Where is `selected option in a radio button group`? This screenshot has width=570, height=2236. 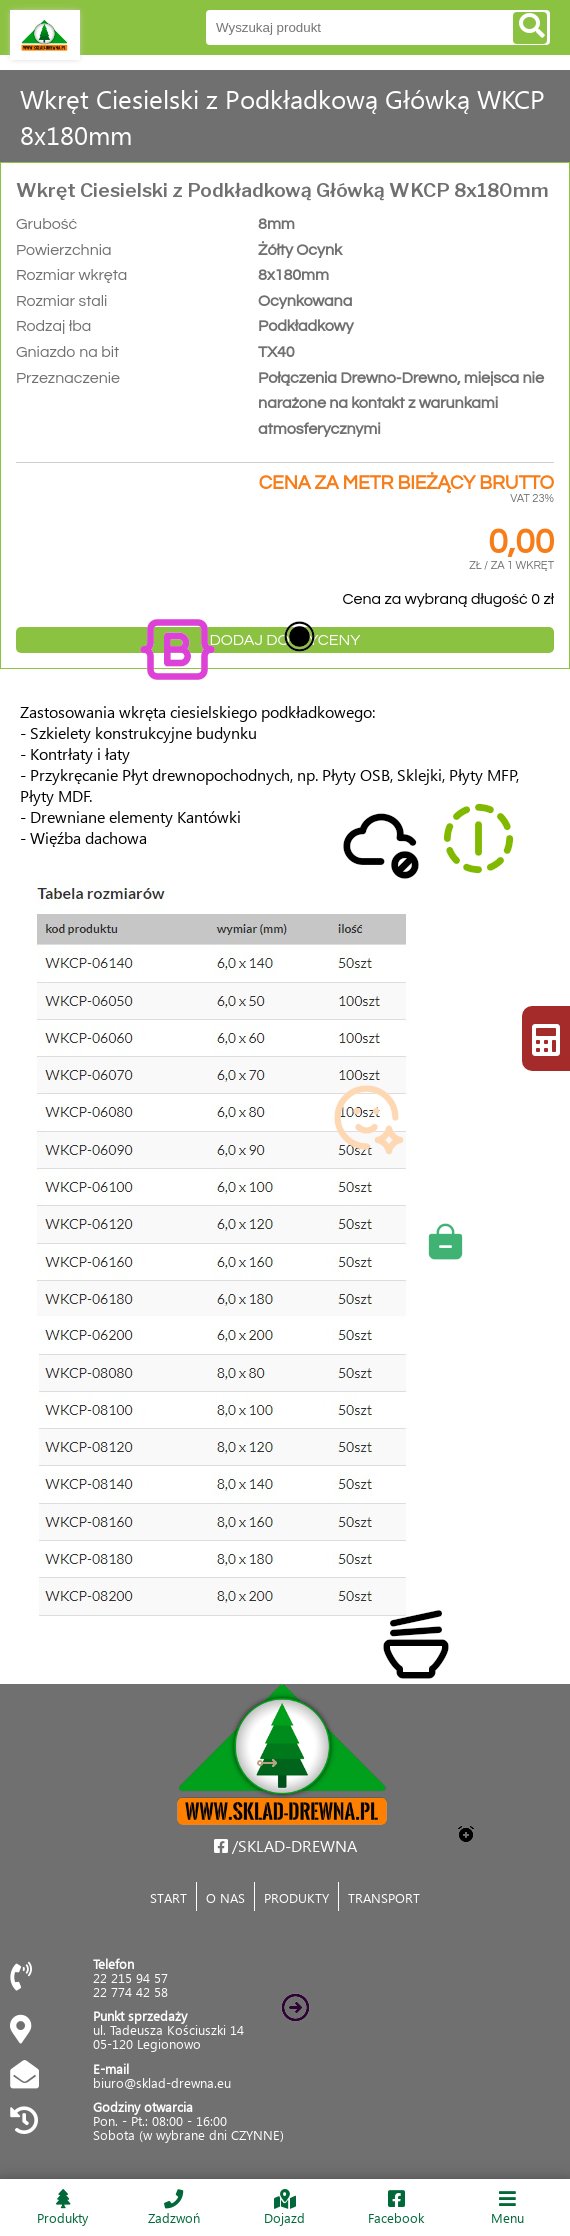 selected option in a radio button group is located at coordinates (299, 636).